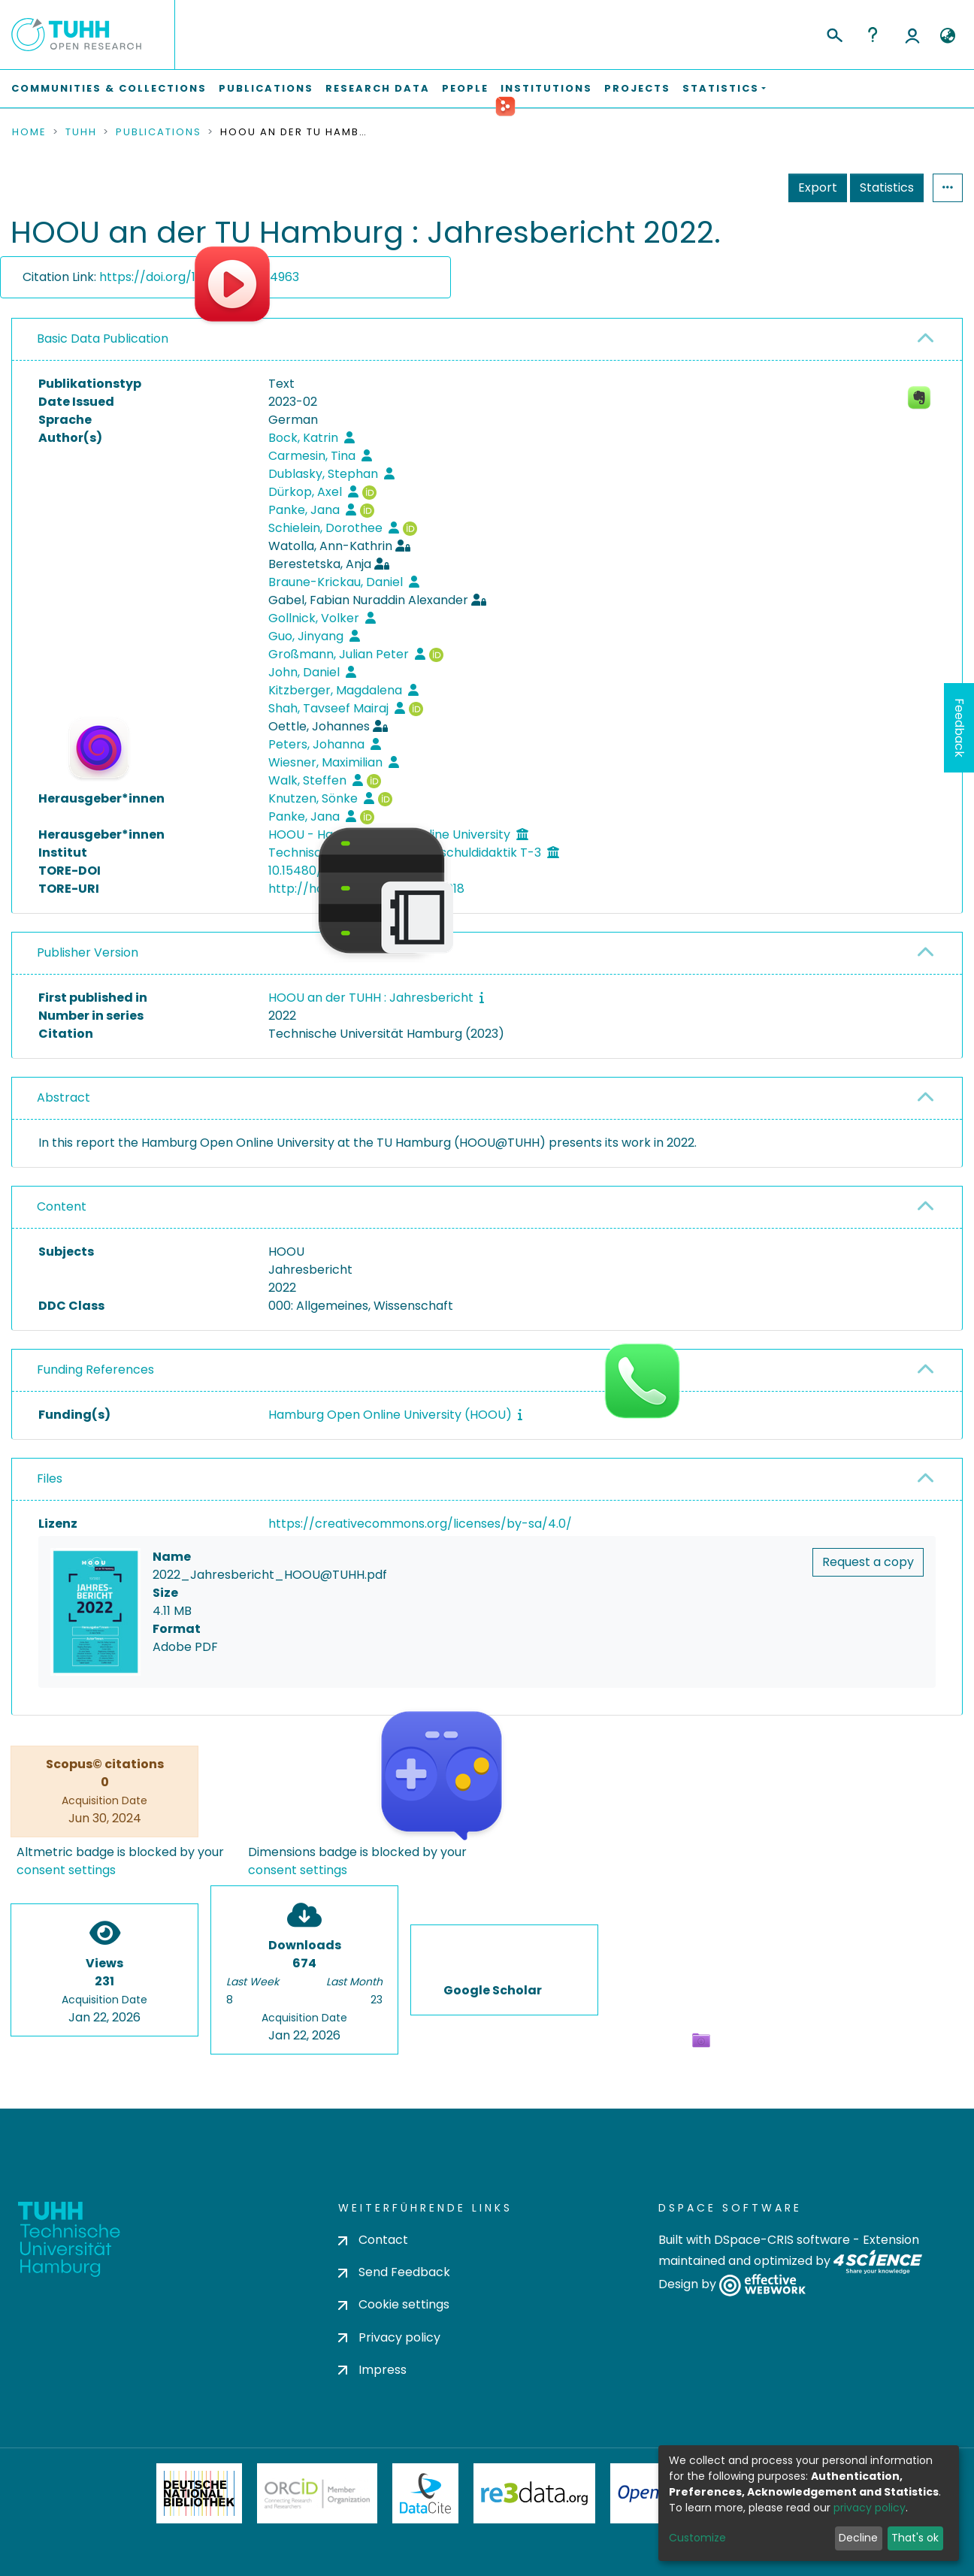 The width and height of the screenshot is (974, 2576). What do you see at coordinates (441, 1771) in the screenshot?
I see `open dissent messaging app` at bounding box center [441, 1771].